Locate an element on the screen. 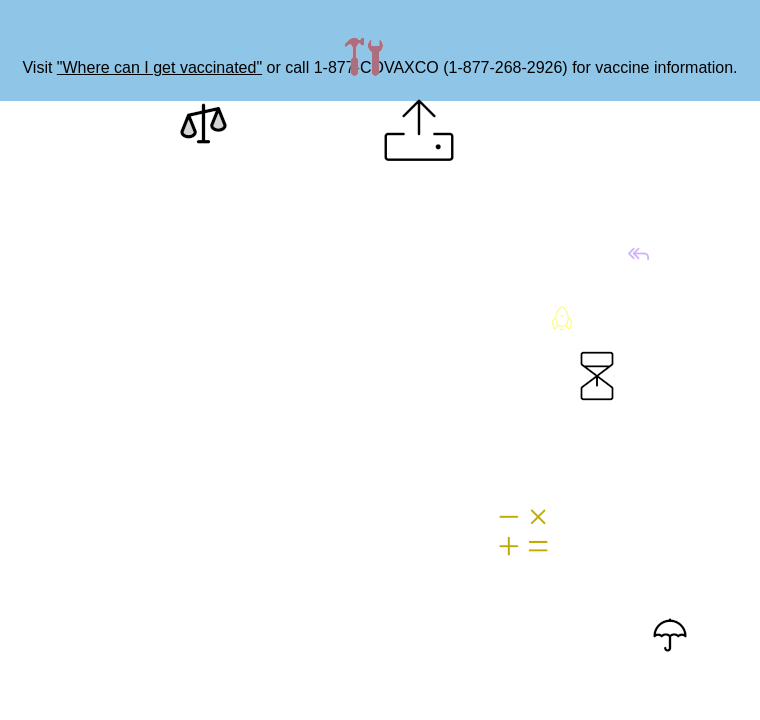  launch or deploy an application is located at coordinates (562, 319).